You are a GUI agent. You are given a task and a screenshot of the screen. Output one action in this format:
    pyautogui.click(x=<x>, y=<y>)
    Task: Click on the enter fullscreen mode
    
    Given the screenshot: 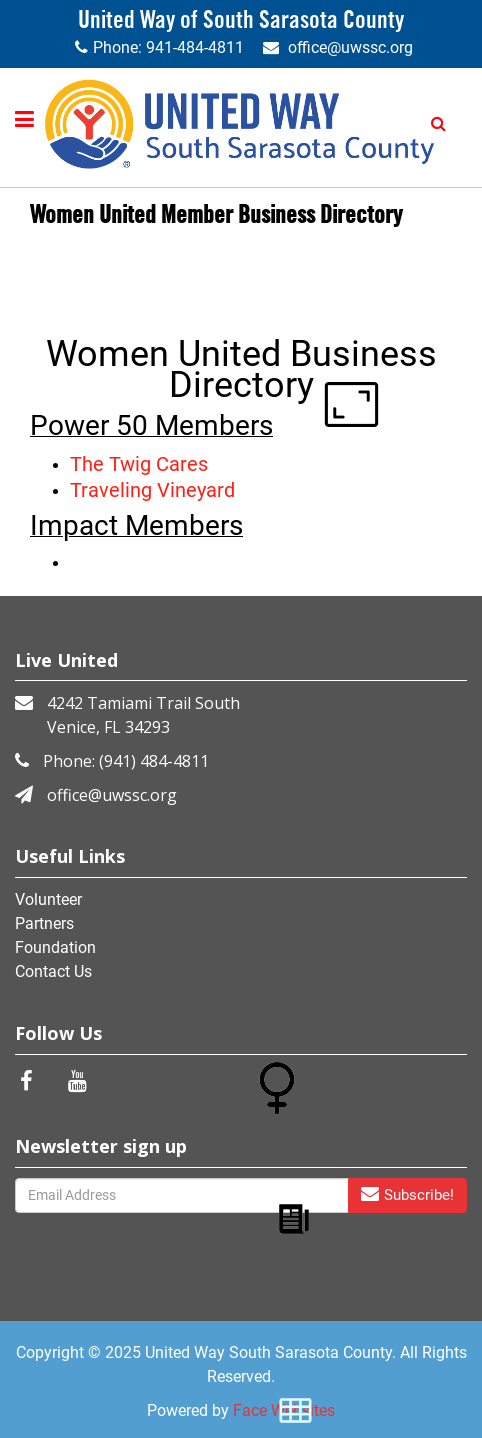 What is the action you would take?
    pyautogui.click(x=351, y=404)
    